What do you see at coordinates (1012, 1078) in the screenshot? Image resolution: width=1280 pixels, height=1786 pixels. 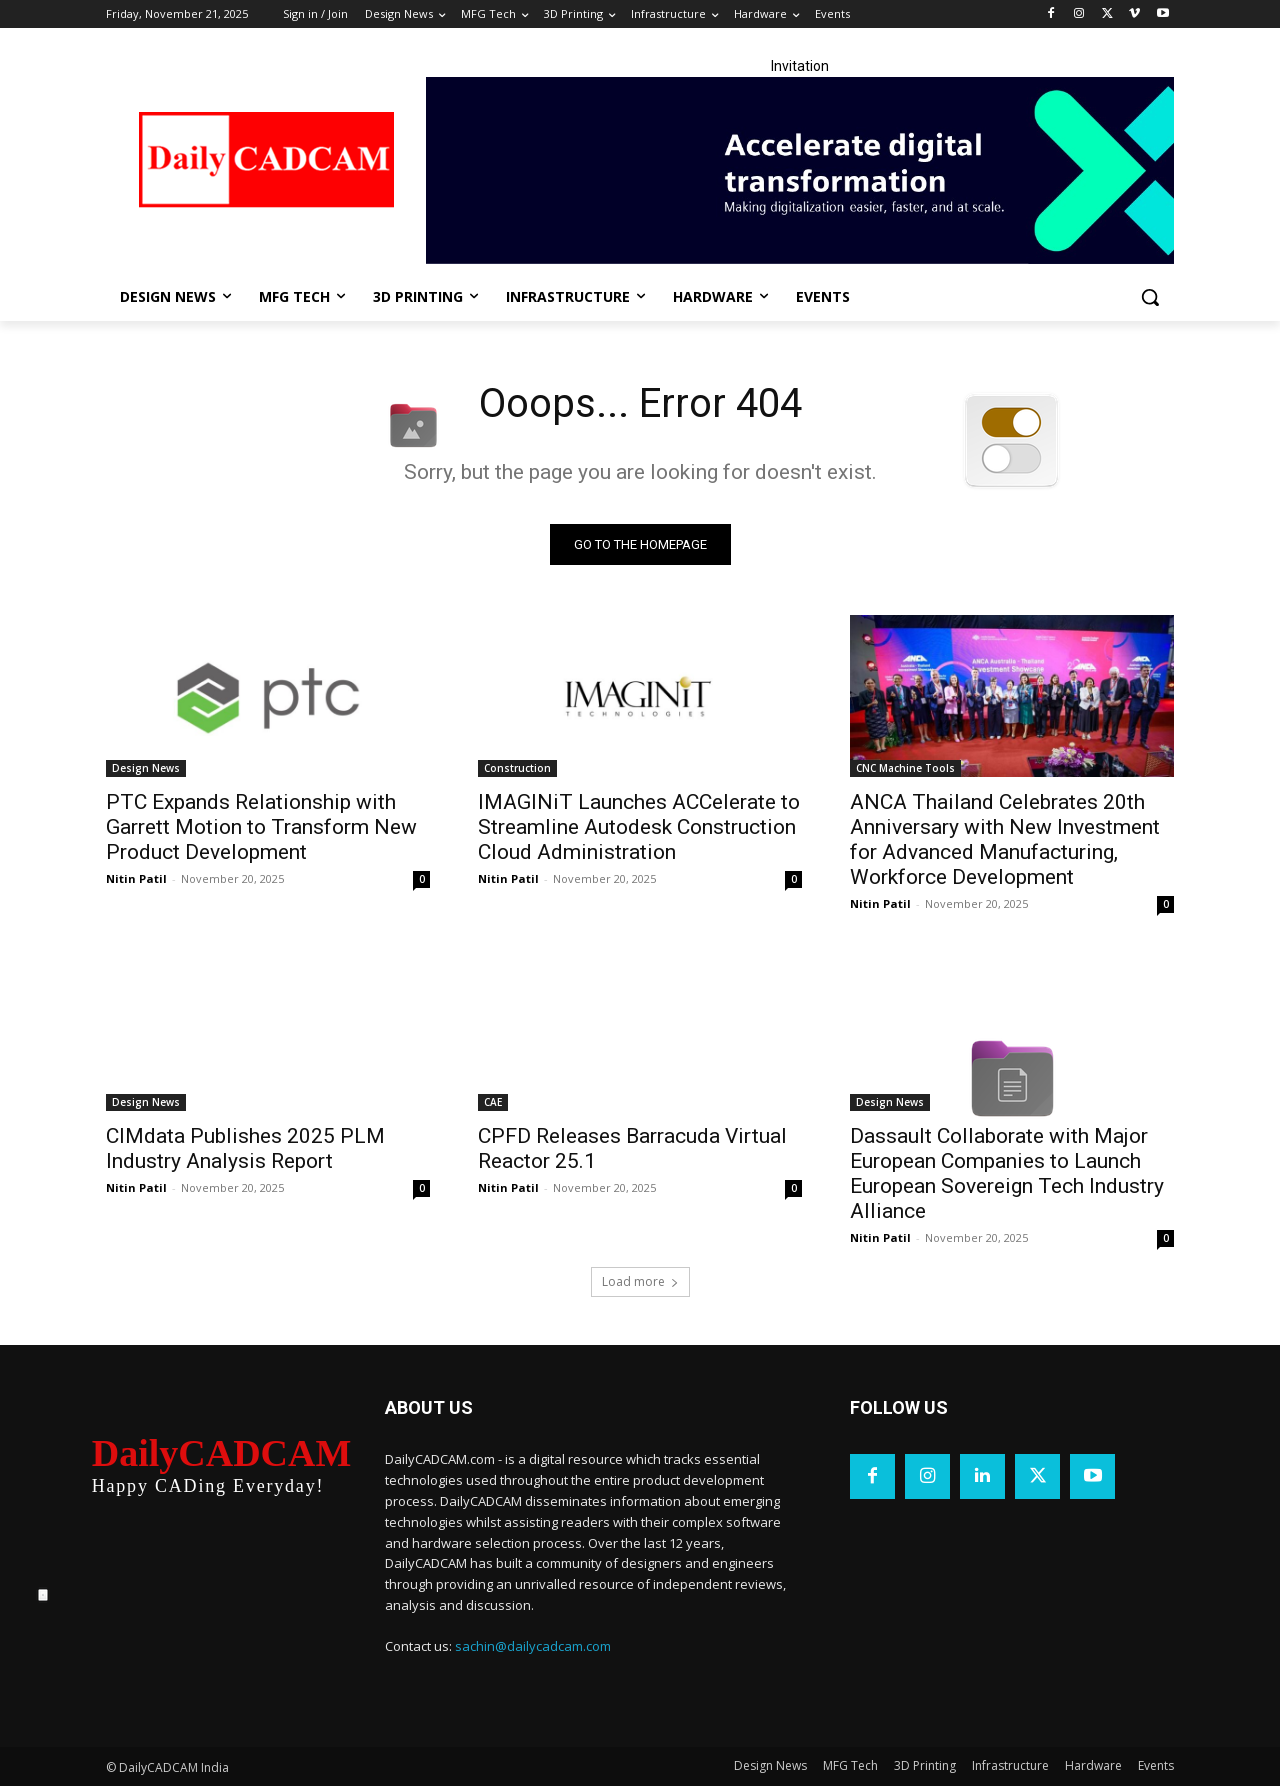 I see `open documents folder` at bounding box center [1012, 1078].